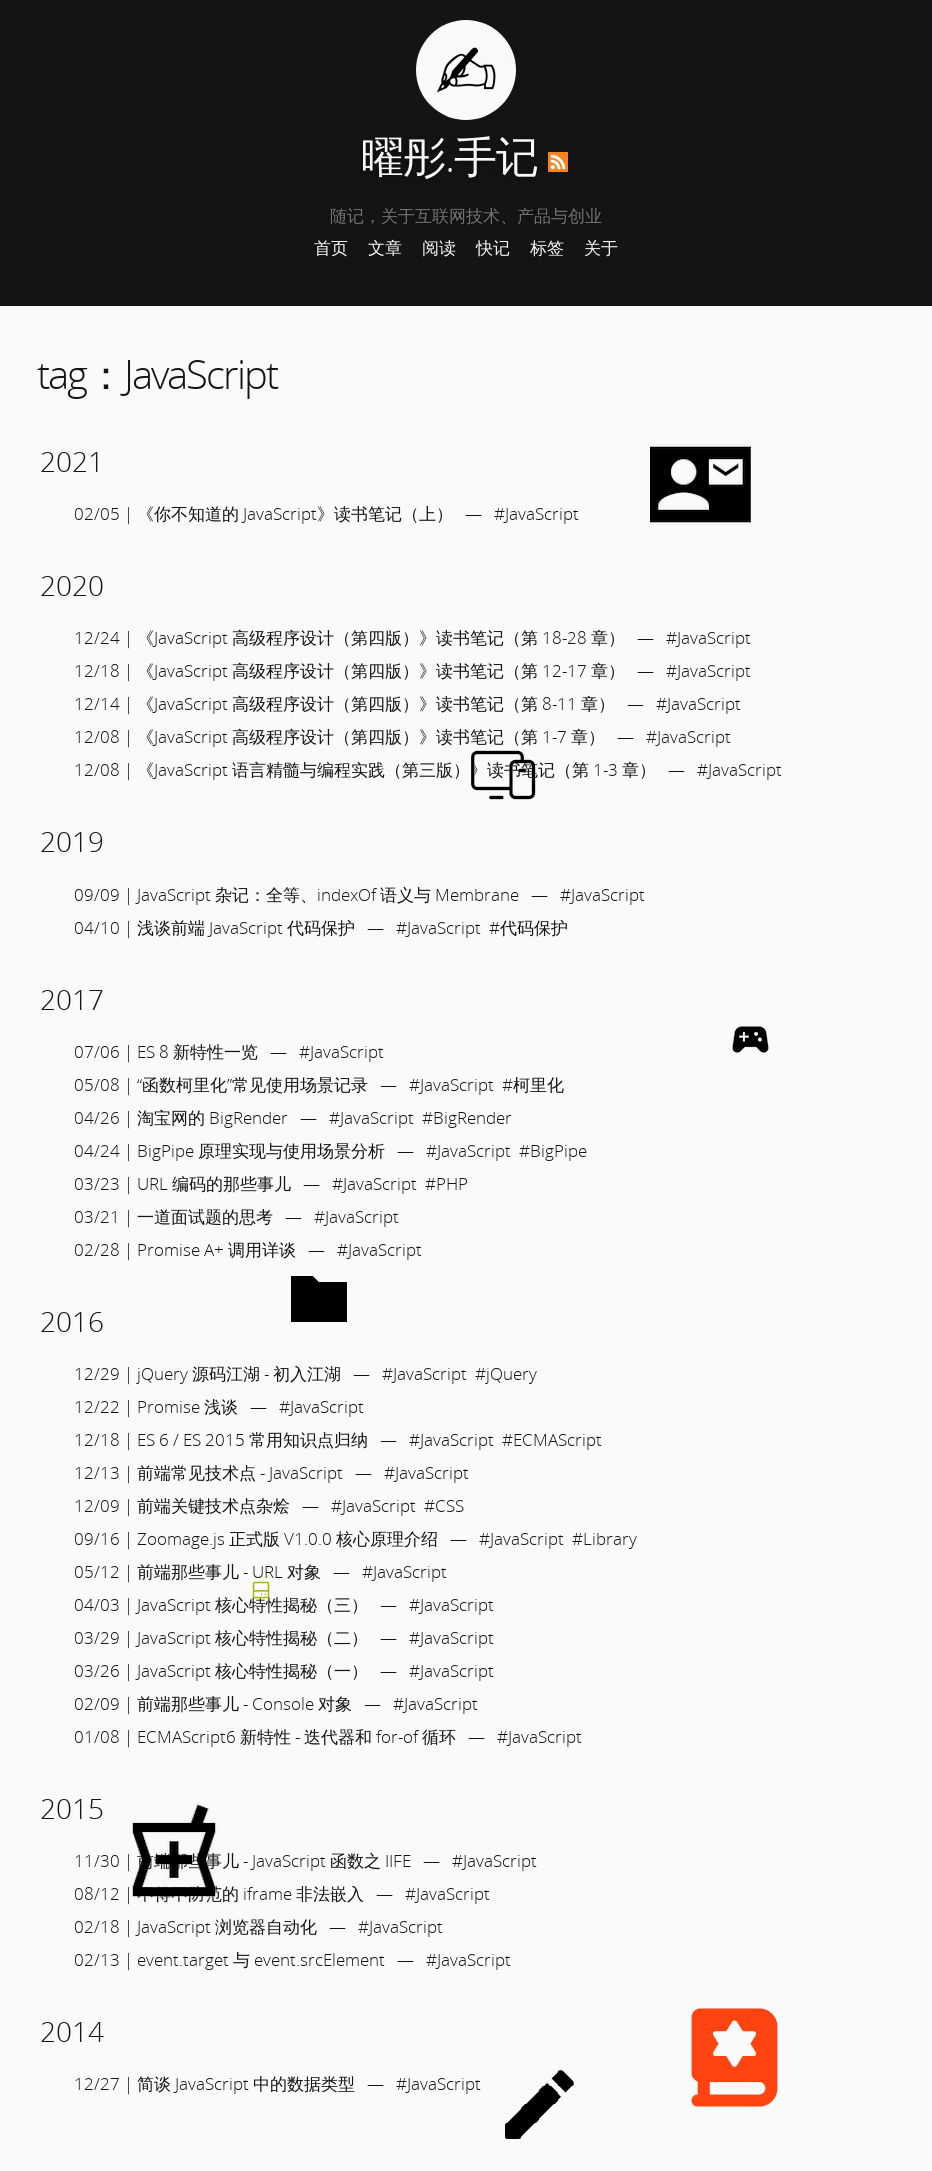 The width and height of the screenshot is (932, 2171). I want to click on access storage or disk management, so click(261, 1590).